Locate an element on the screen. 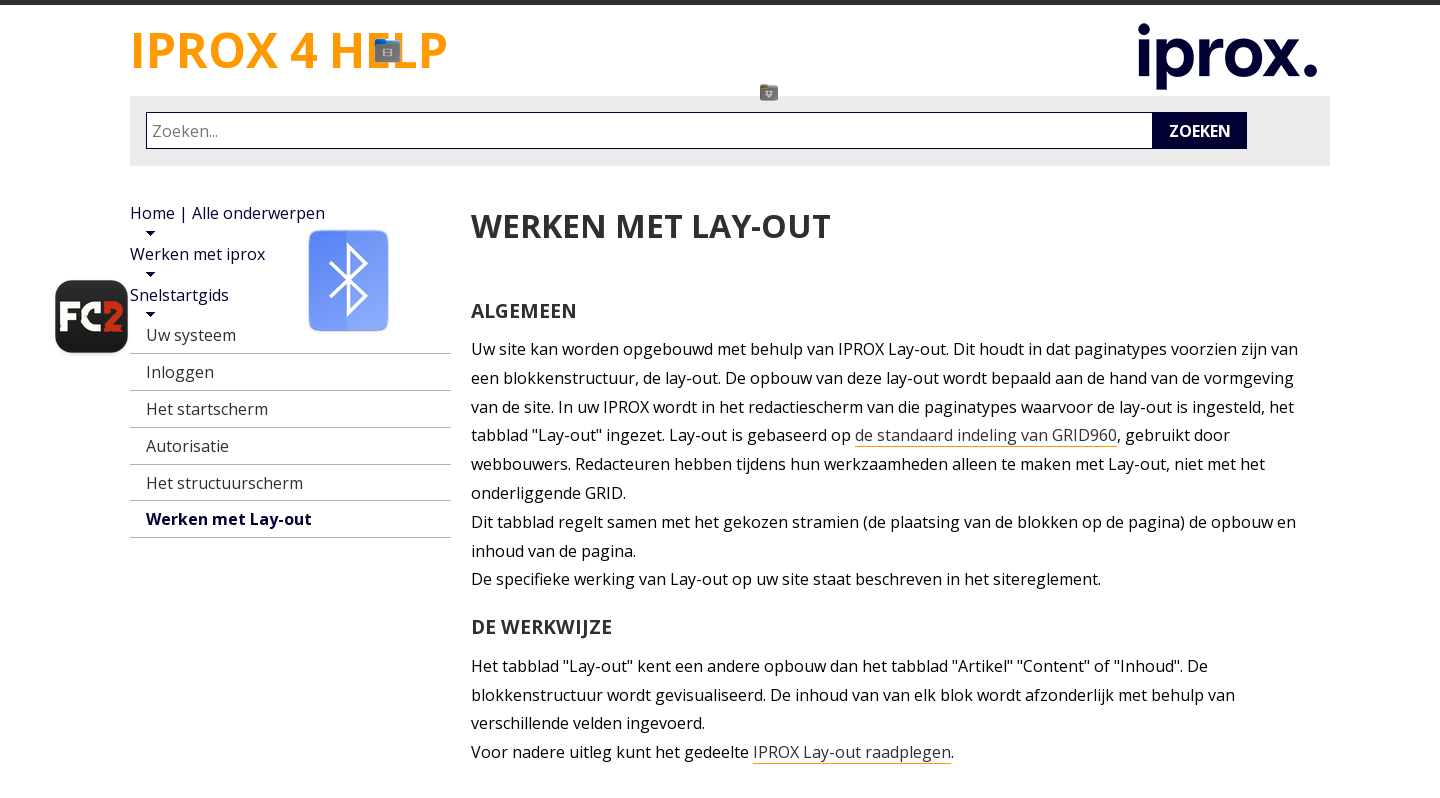 This screenshot has height=798, width=1440. open your dropbox synced folder is located at coordinates (769, 92).